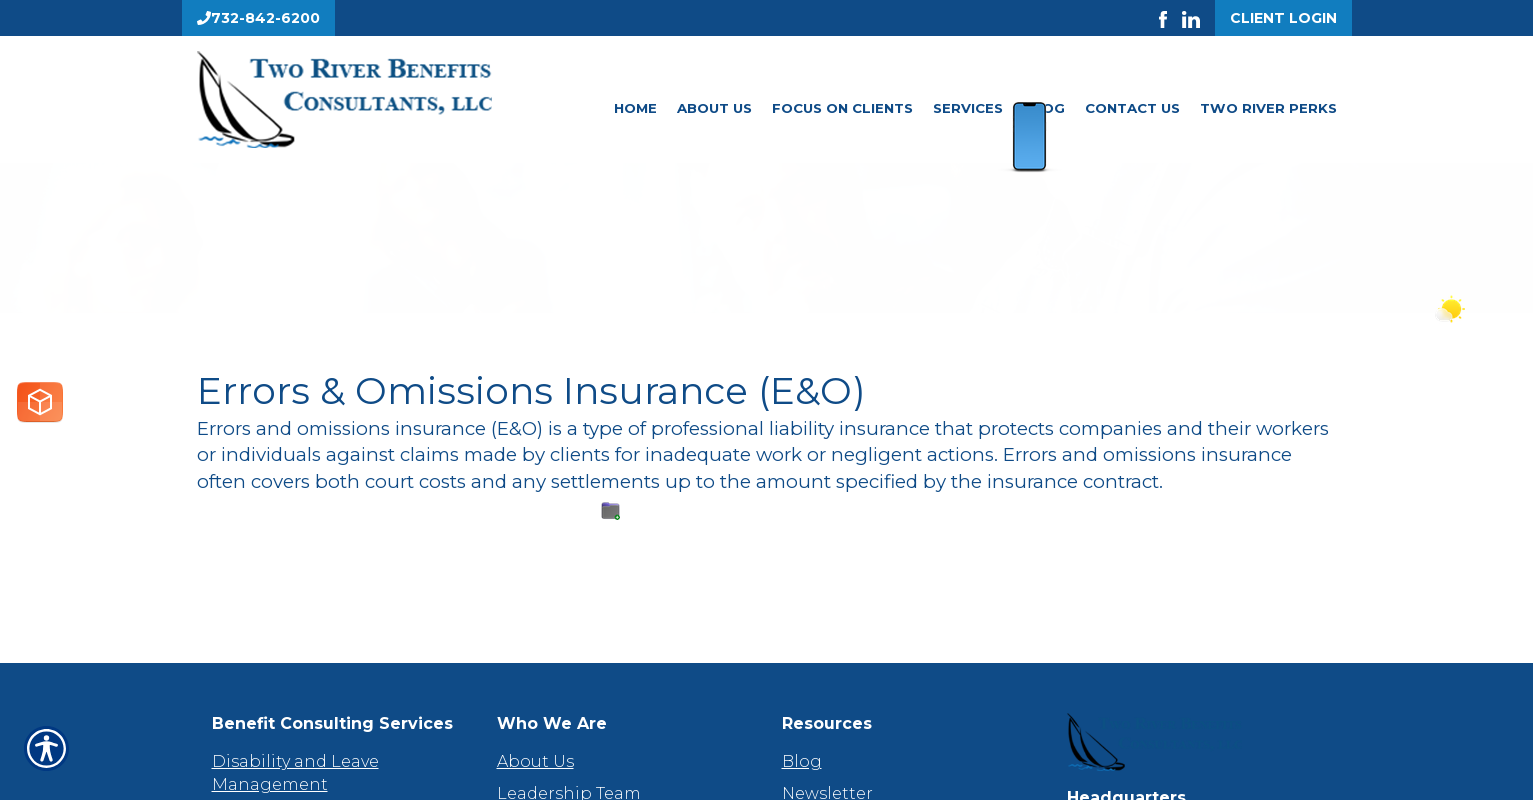 The image size is (1533, 800). Describe the element at coordinates (1450, 309) in the screenshot. I see `indicates partly cloudy weather conditions` at that location.